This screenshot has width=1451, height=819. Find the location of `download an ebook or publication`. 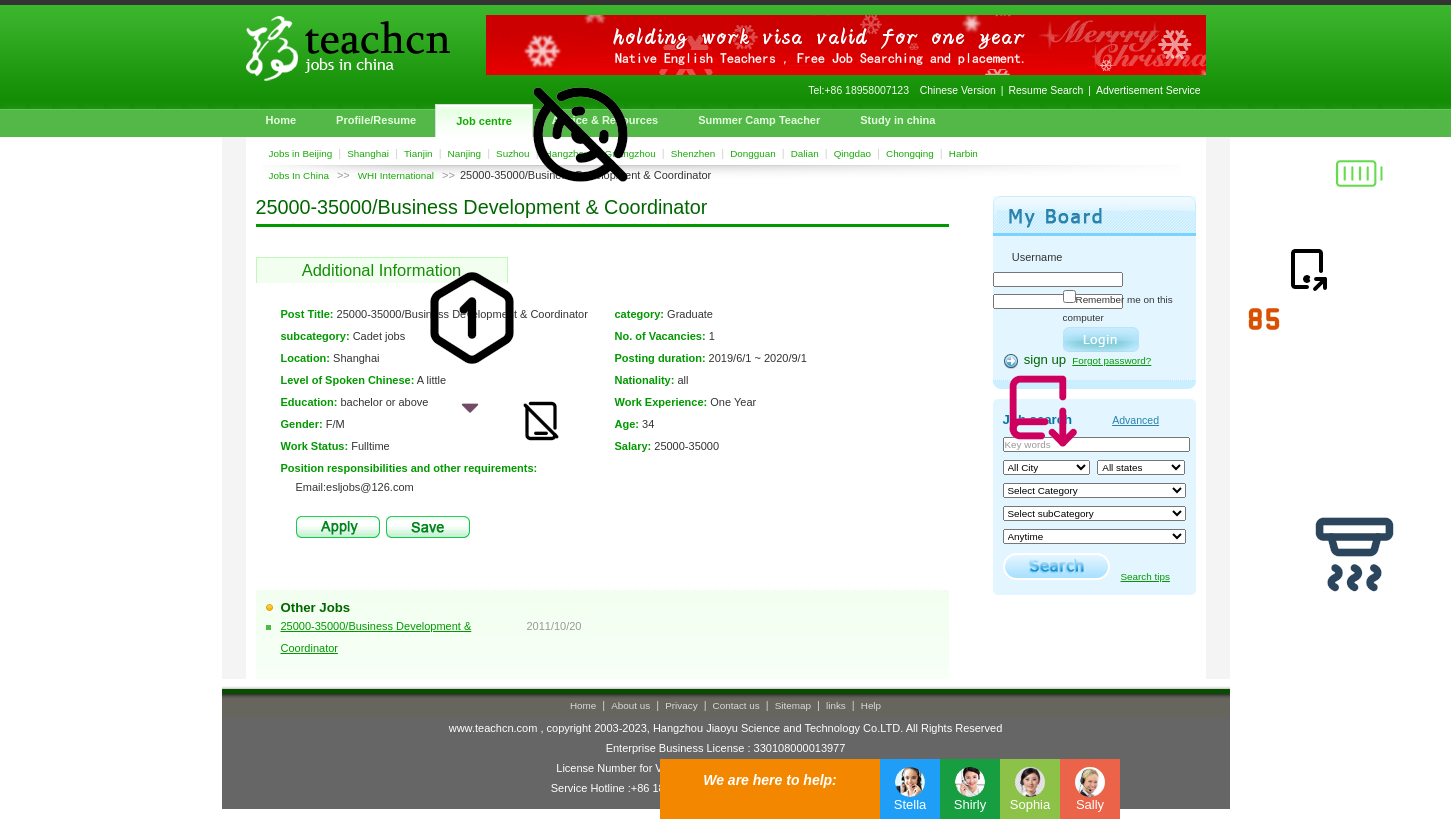

download an ebook or publication is located at coordinates (1041, 407).